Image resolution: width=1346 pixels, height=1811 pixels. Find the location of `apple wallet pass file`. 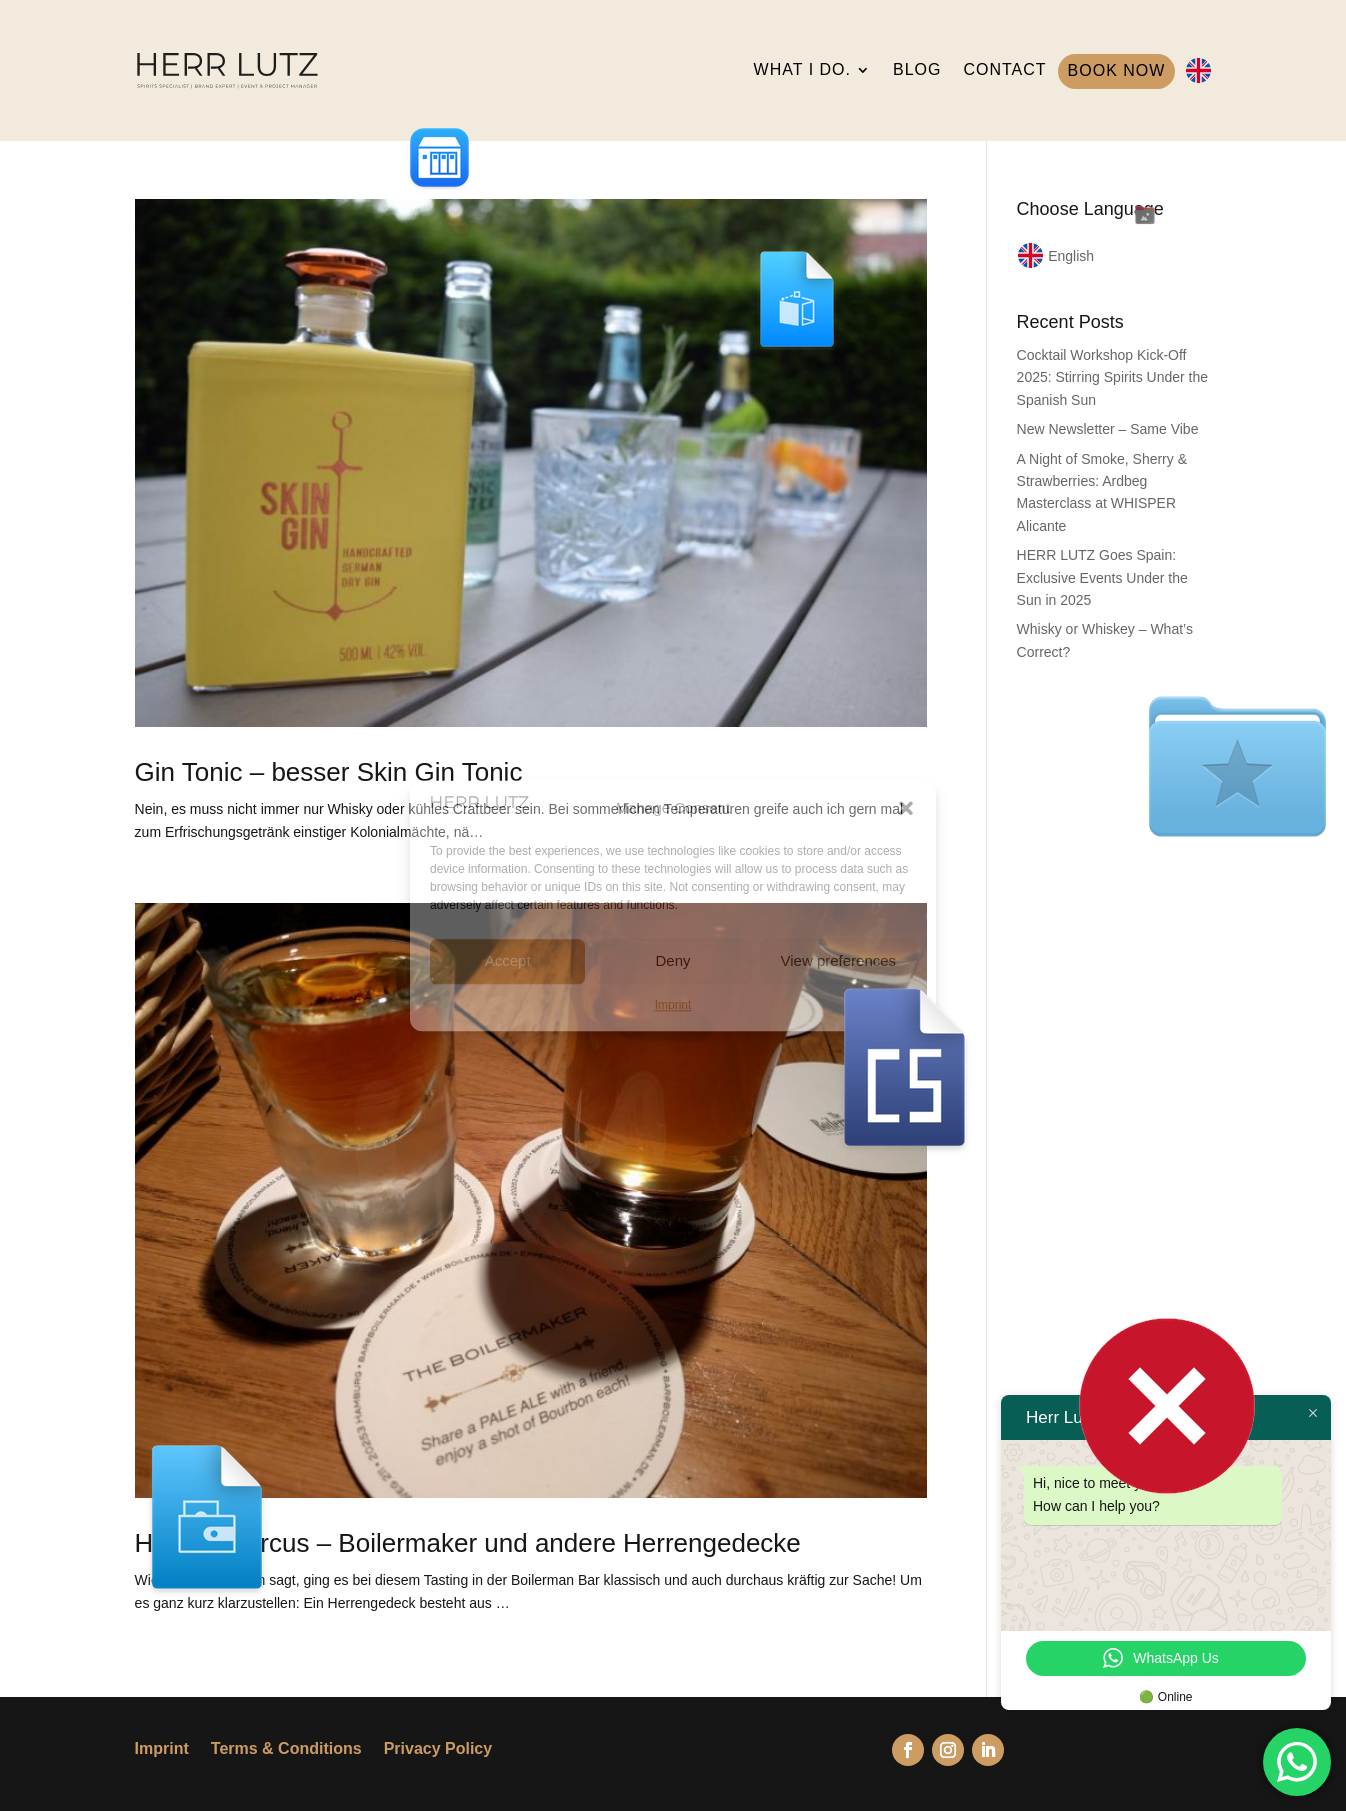

apple wallet pass file is located at coordinates (207, 1520).